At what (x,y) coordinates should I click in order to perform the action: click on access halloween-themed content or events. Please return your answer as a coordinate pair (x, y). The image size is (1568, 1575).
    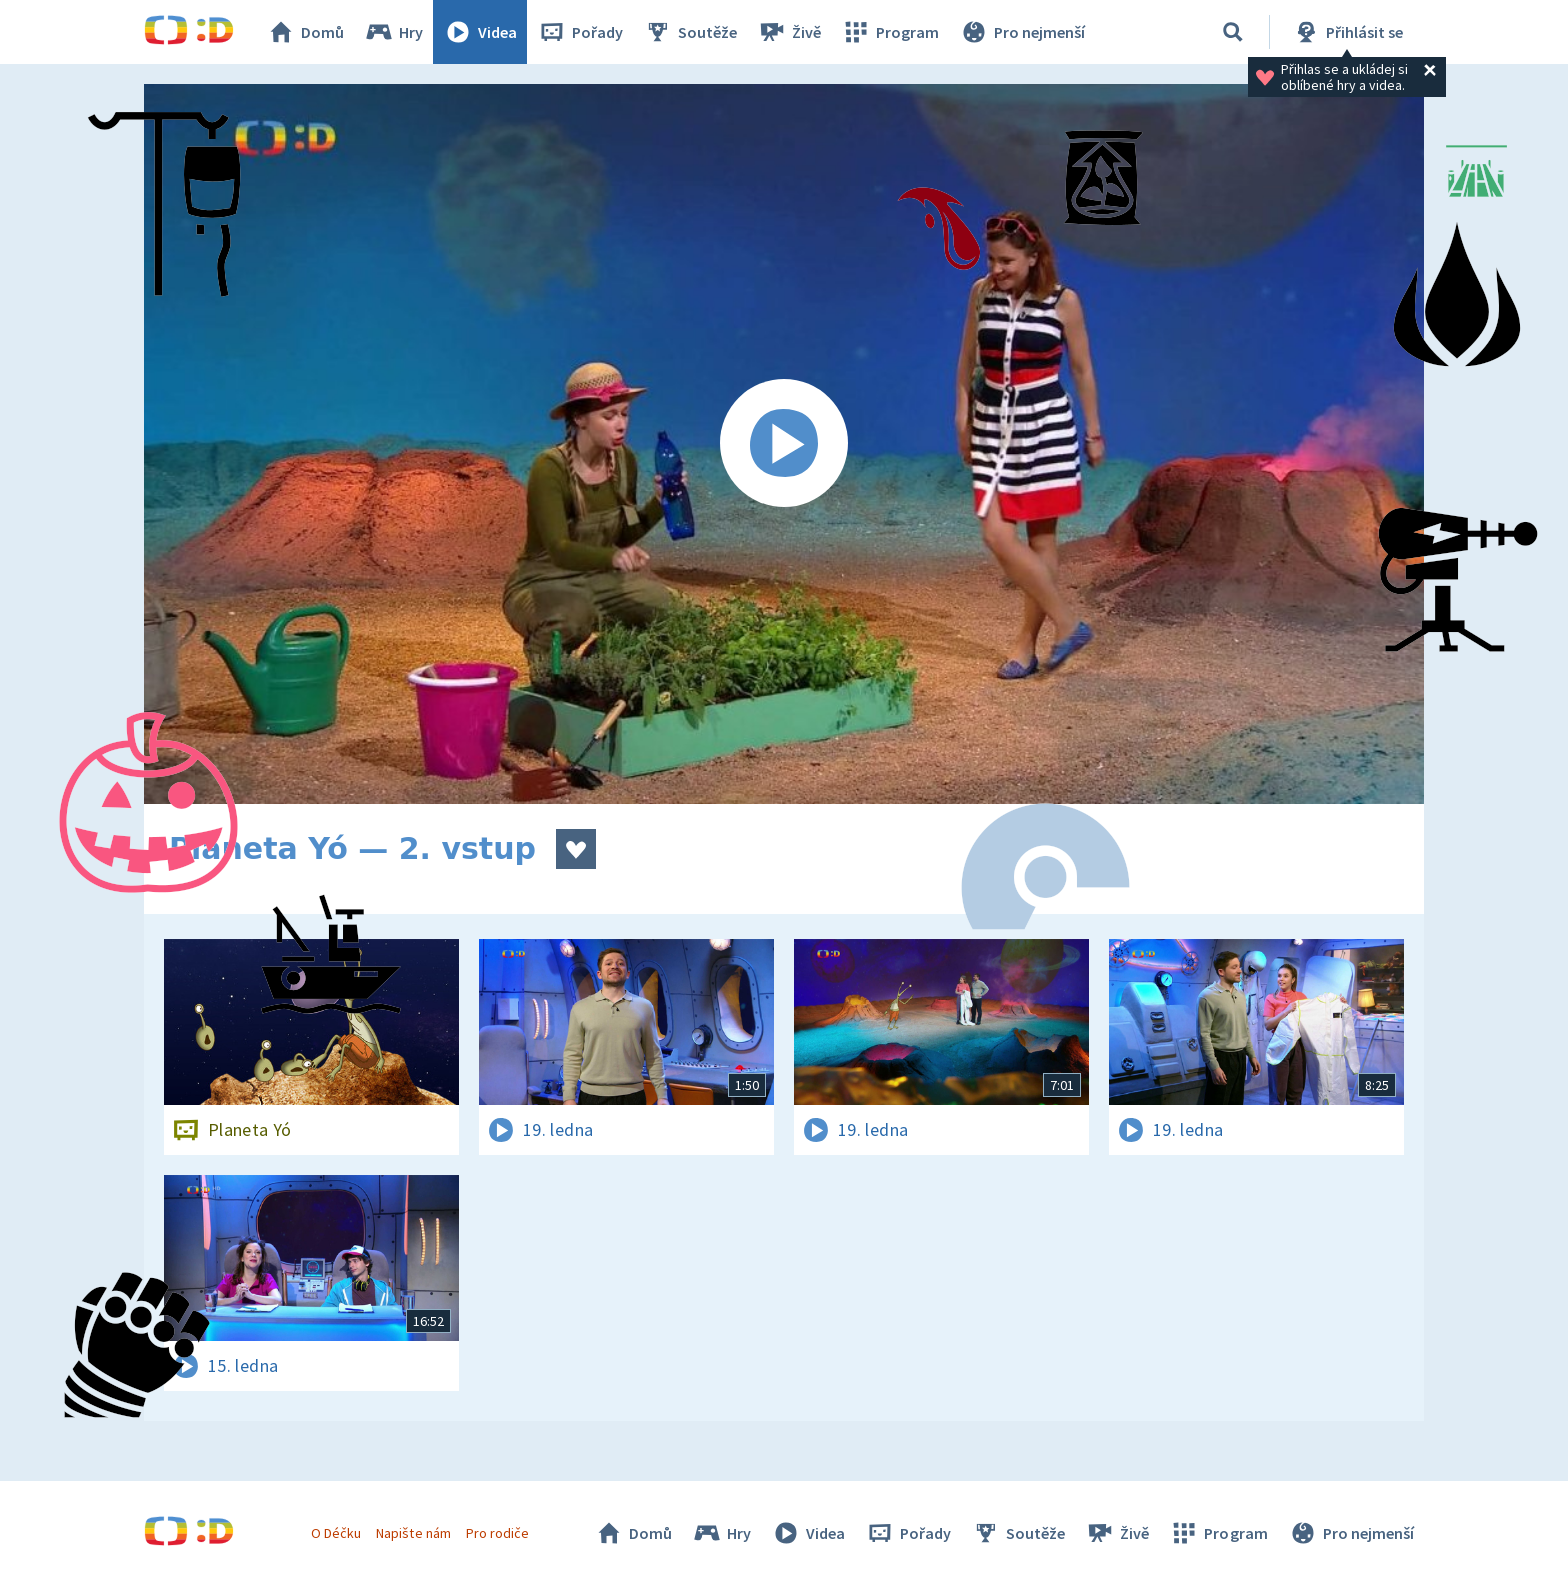
    Looking at the image, I should click on (149, 802).